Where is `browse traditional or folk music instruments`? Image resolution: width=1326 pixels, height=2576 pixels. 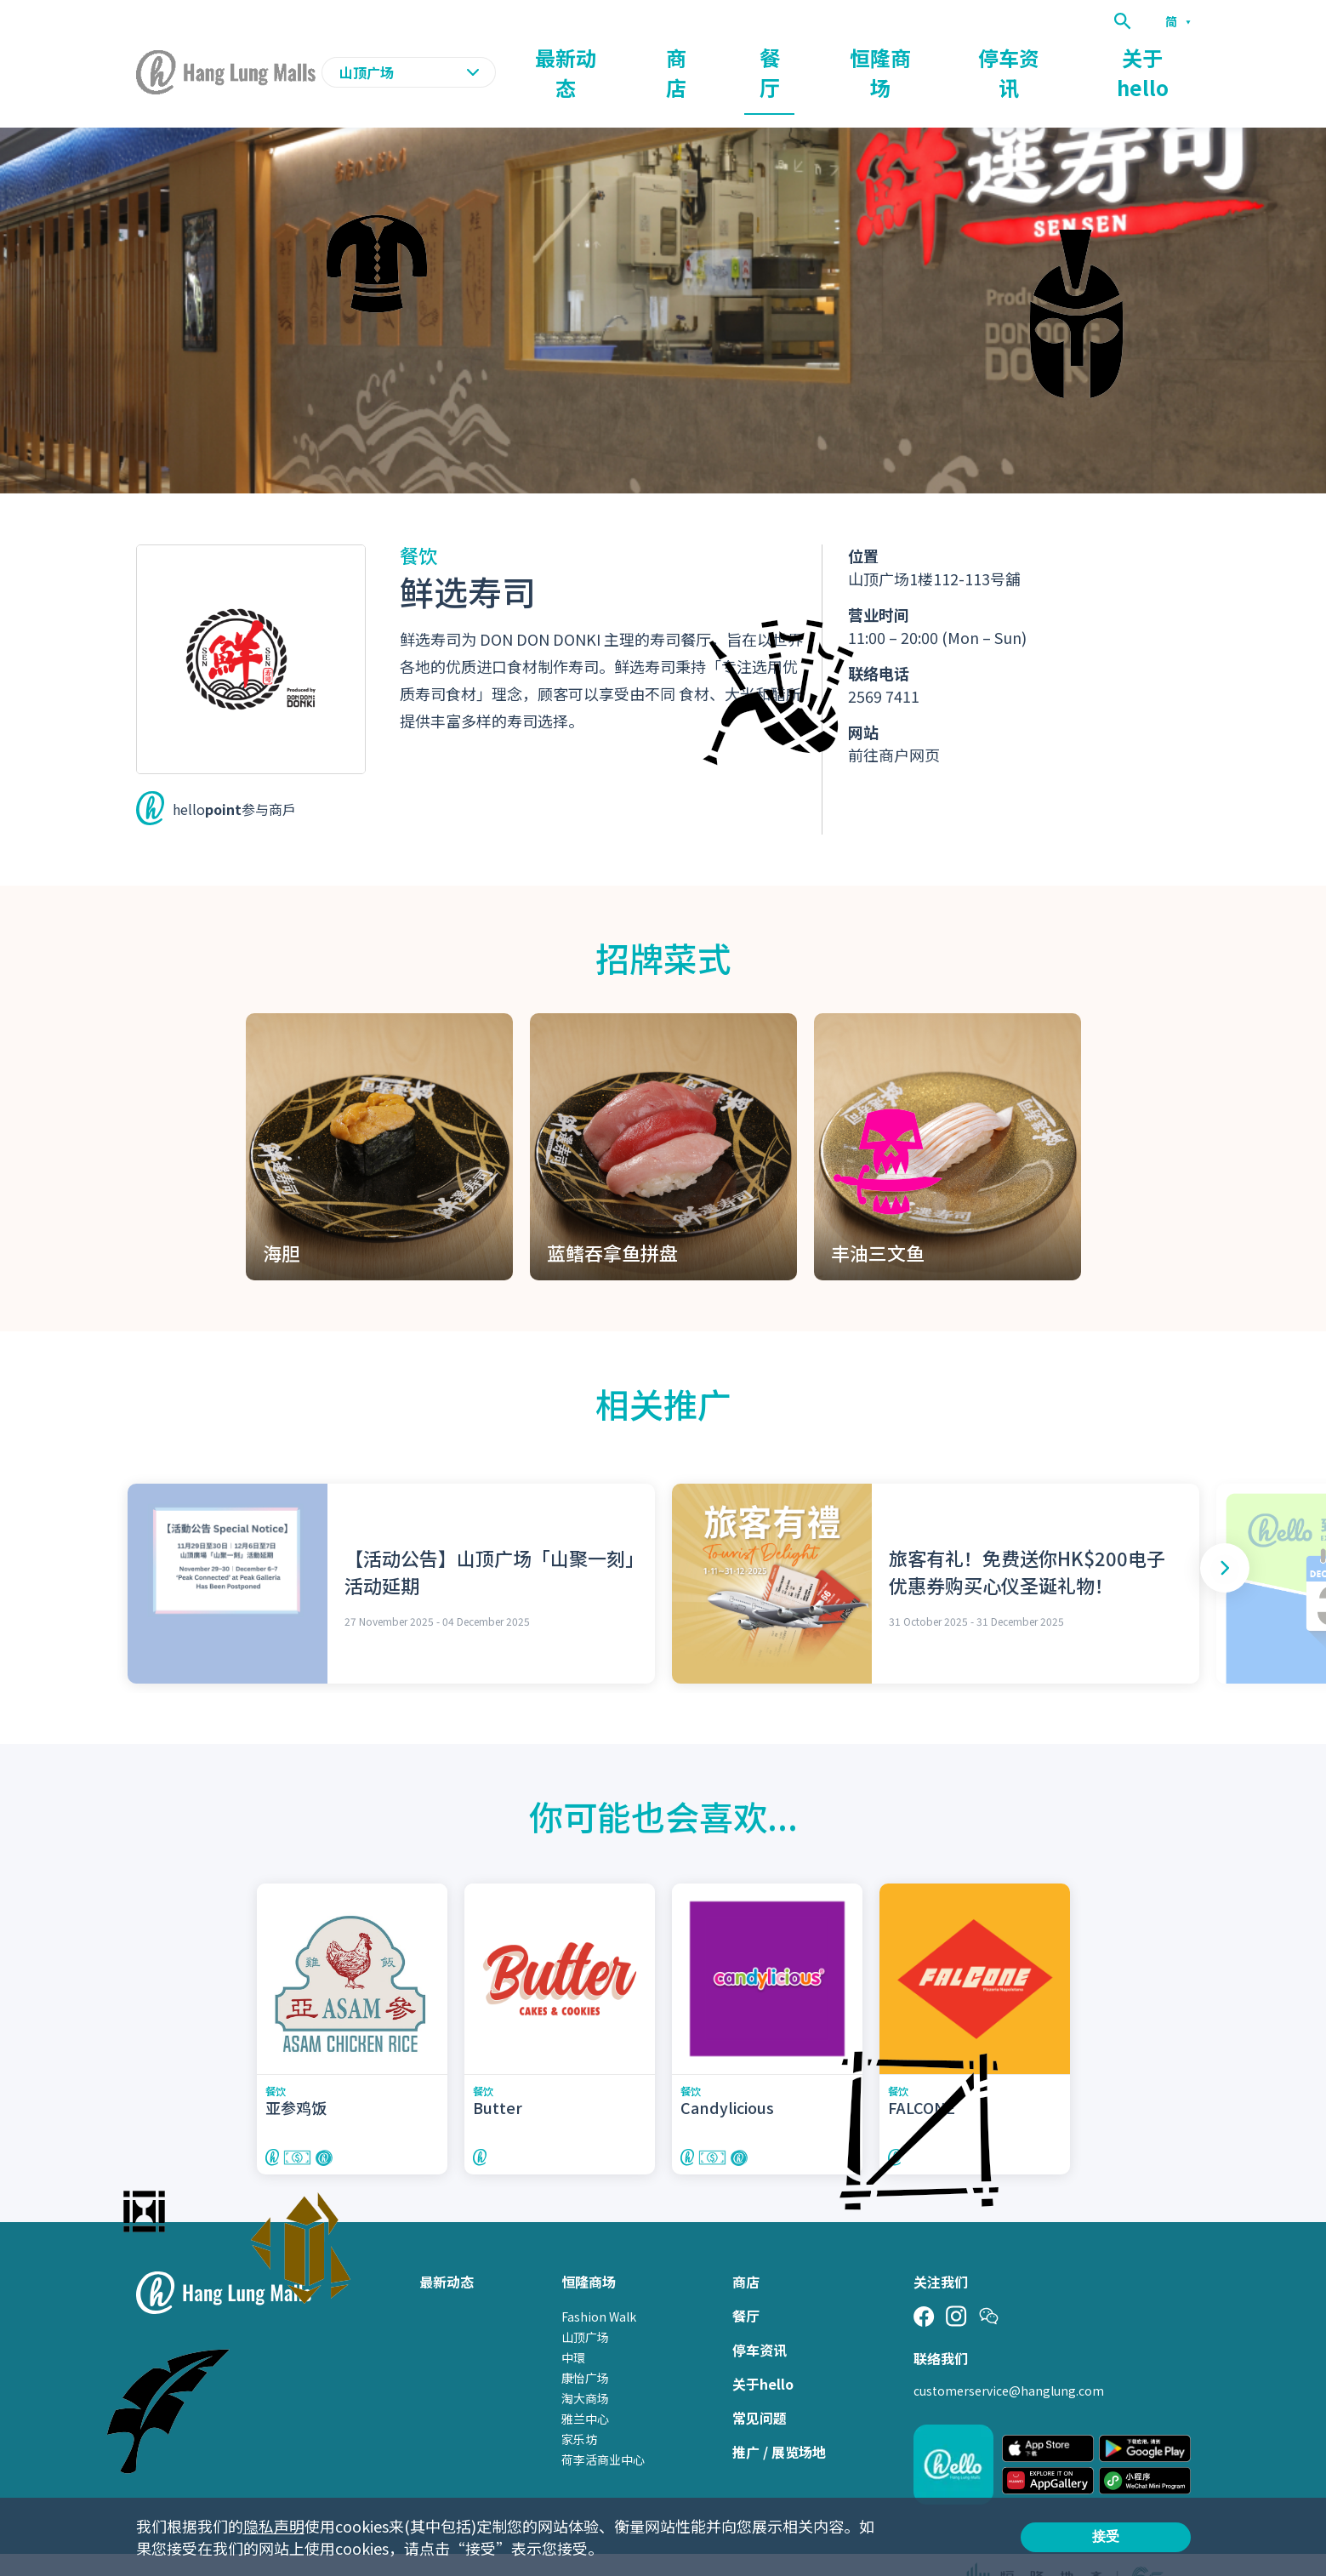
browse traditional or folk music instruments is located at coordinates (778, 692).